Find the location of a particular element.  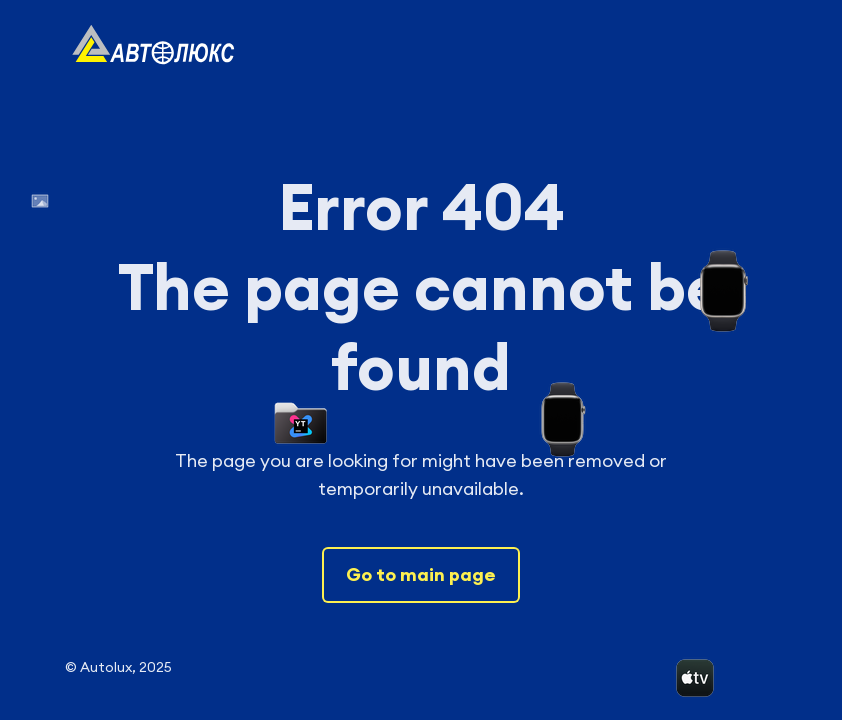

open the apple tv app is located at coordinates (695, 678).